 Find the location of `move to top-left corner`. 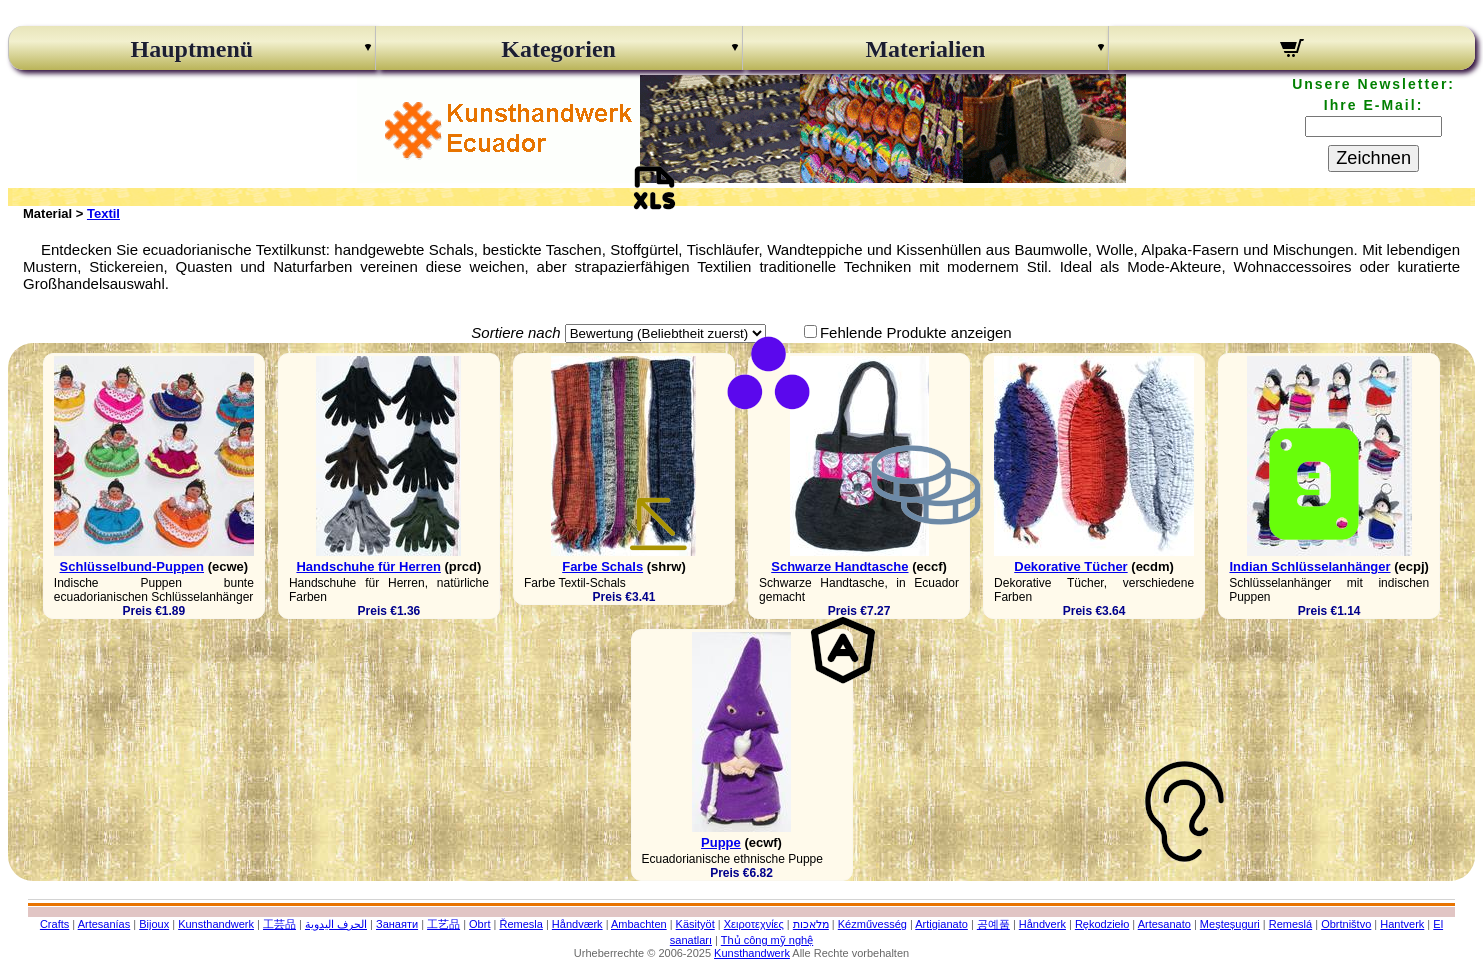

move to top-left corner is located at coordinates (656, 524).